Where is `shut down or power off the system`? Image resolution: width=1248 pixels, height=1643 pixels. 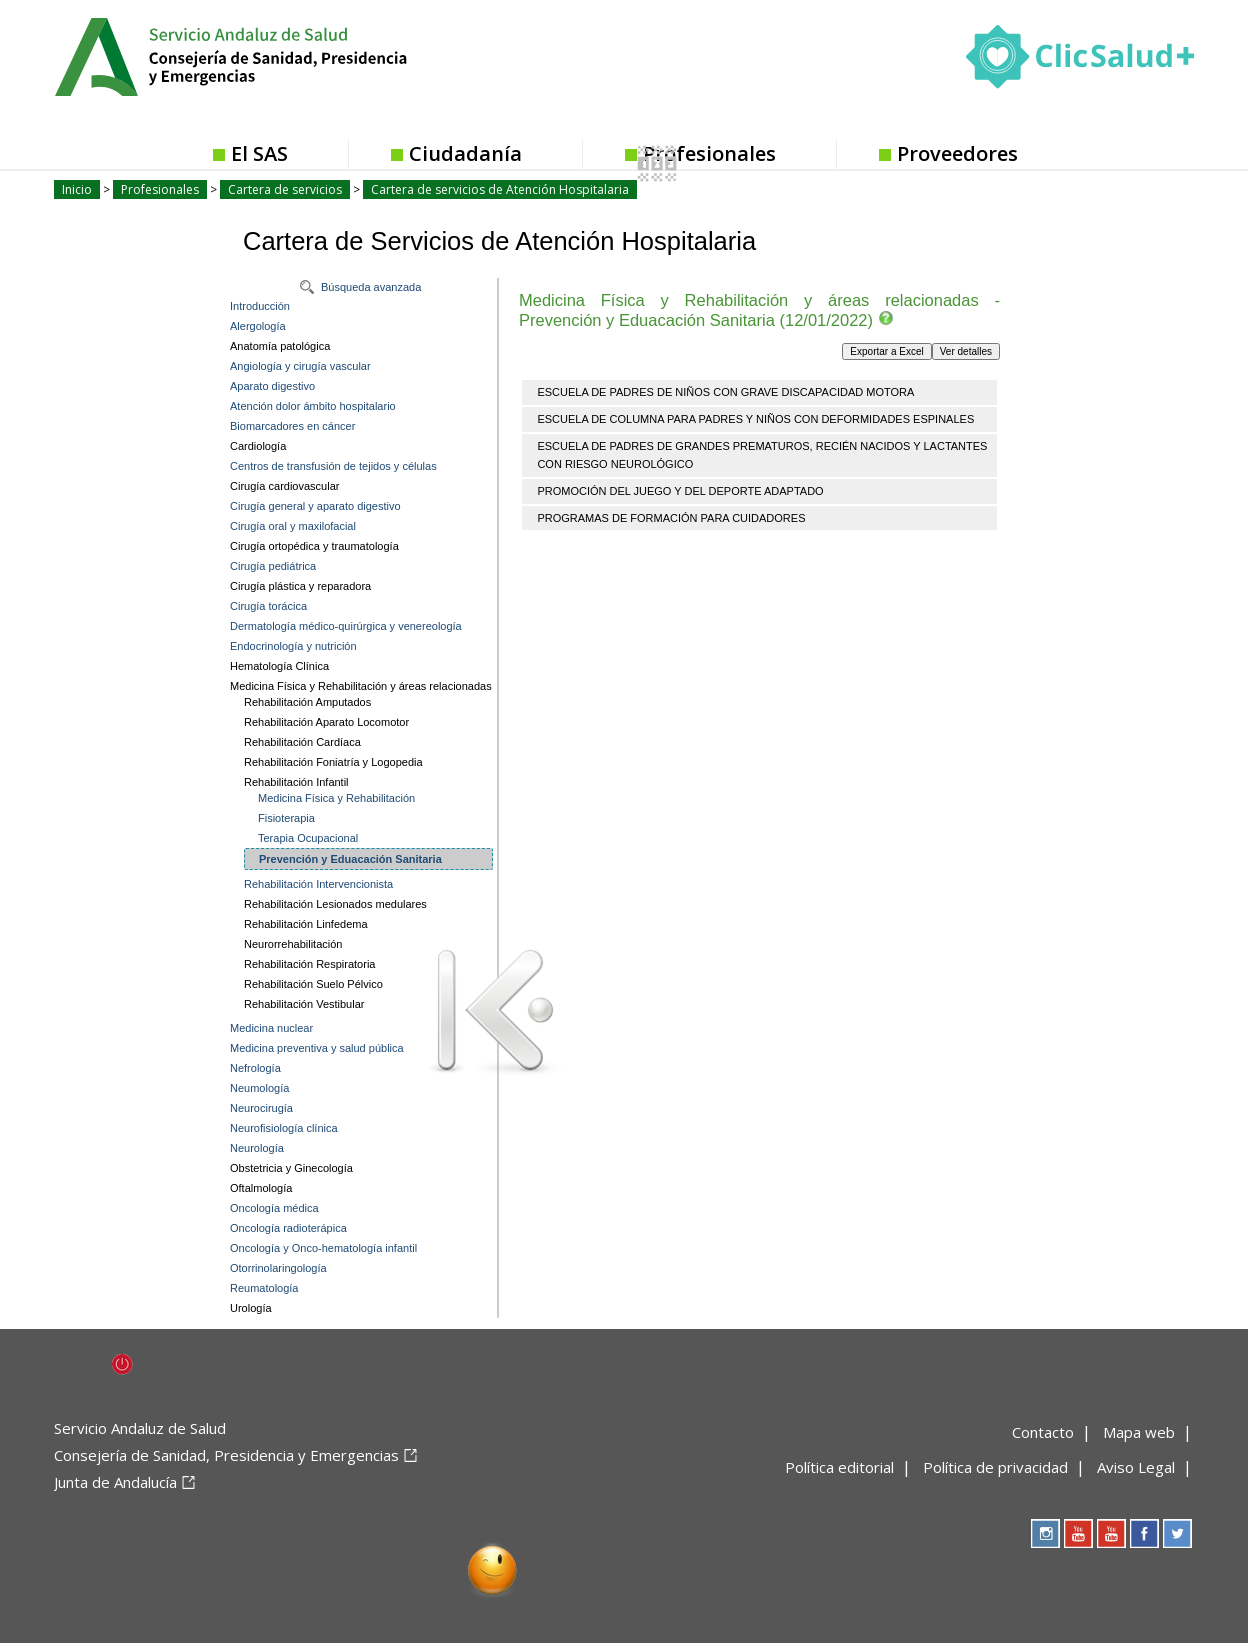
shut down or power off the system is located at coordinates (122, 1364).